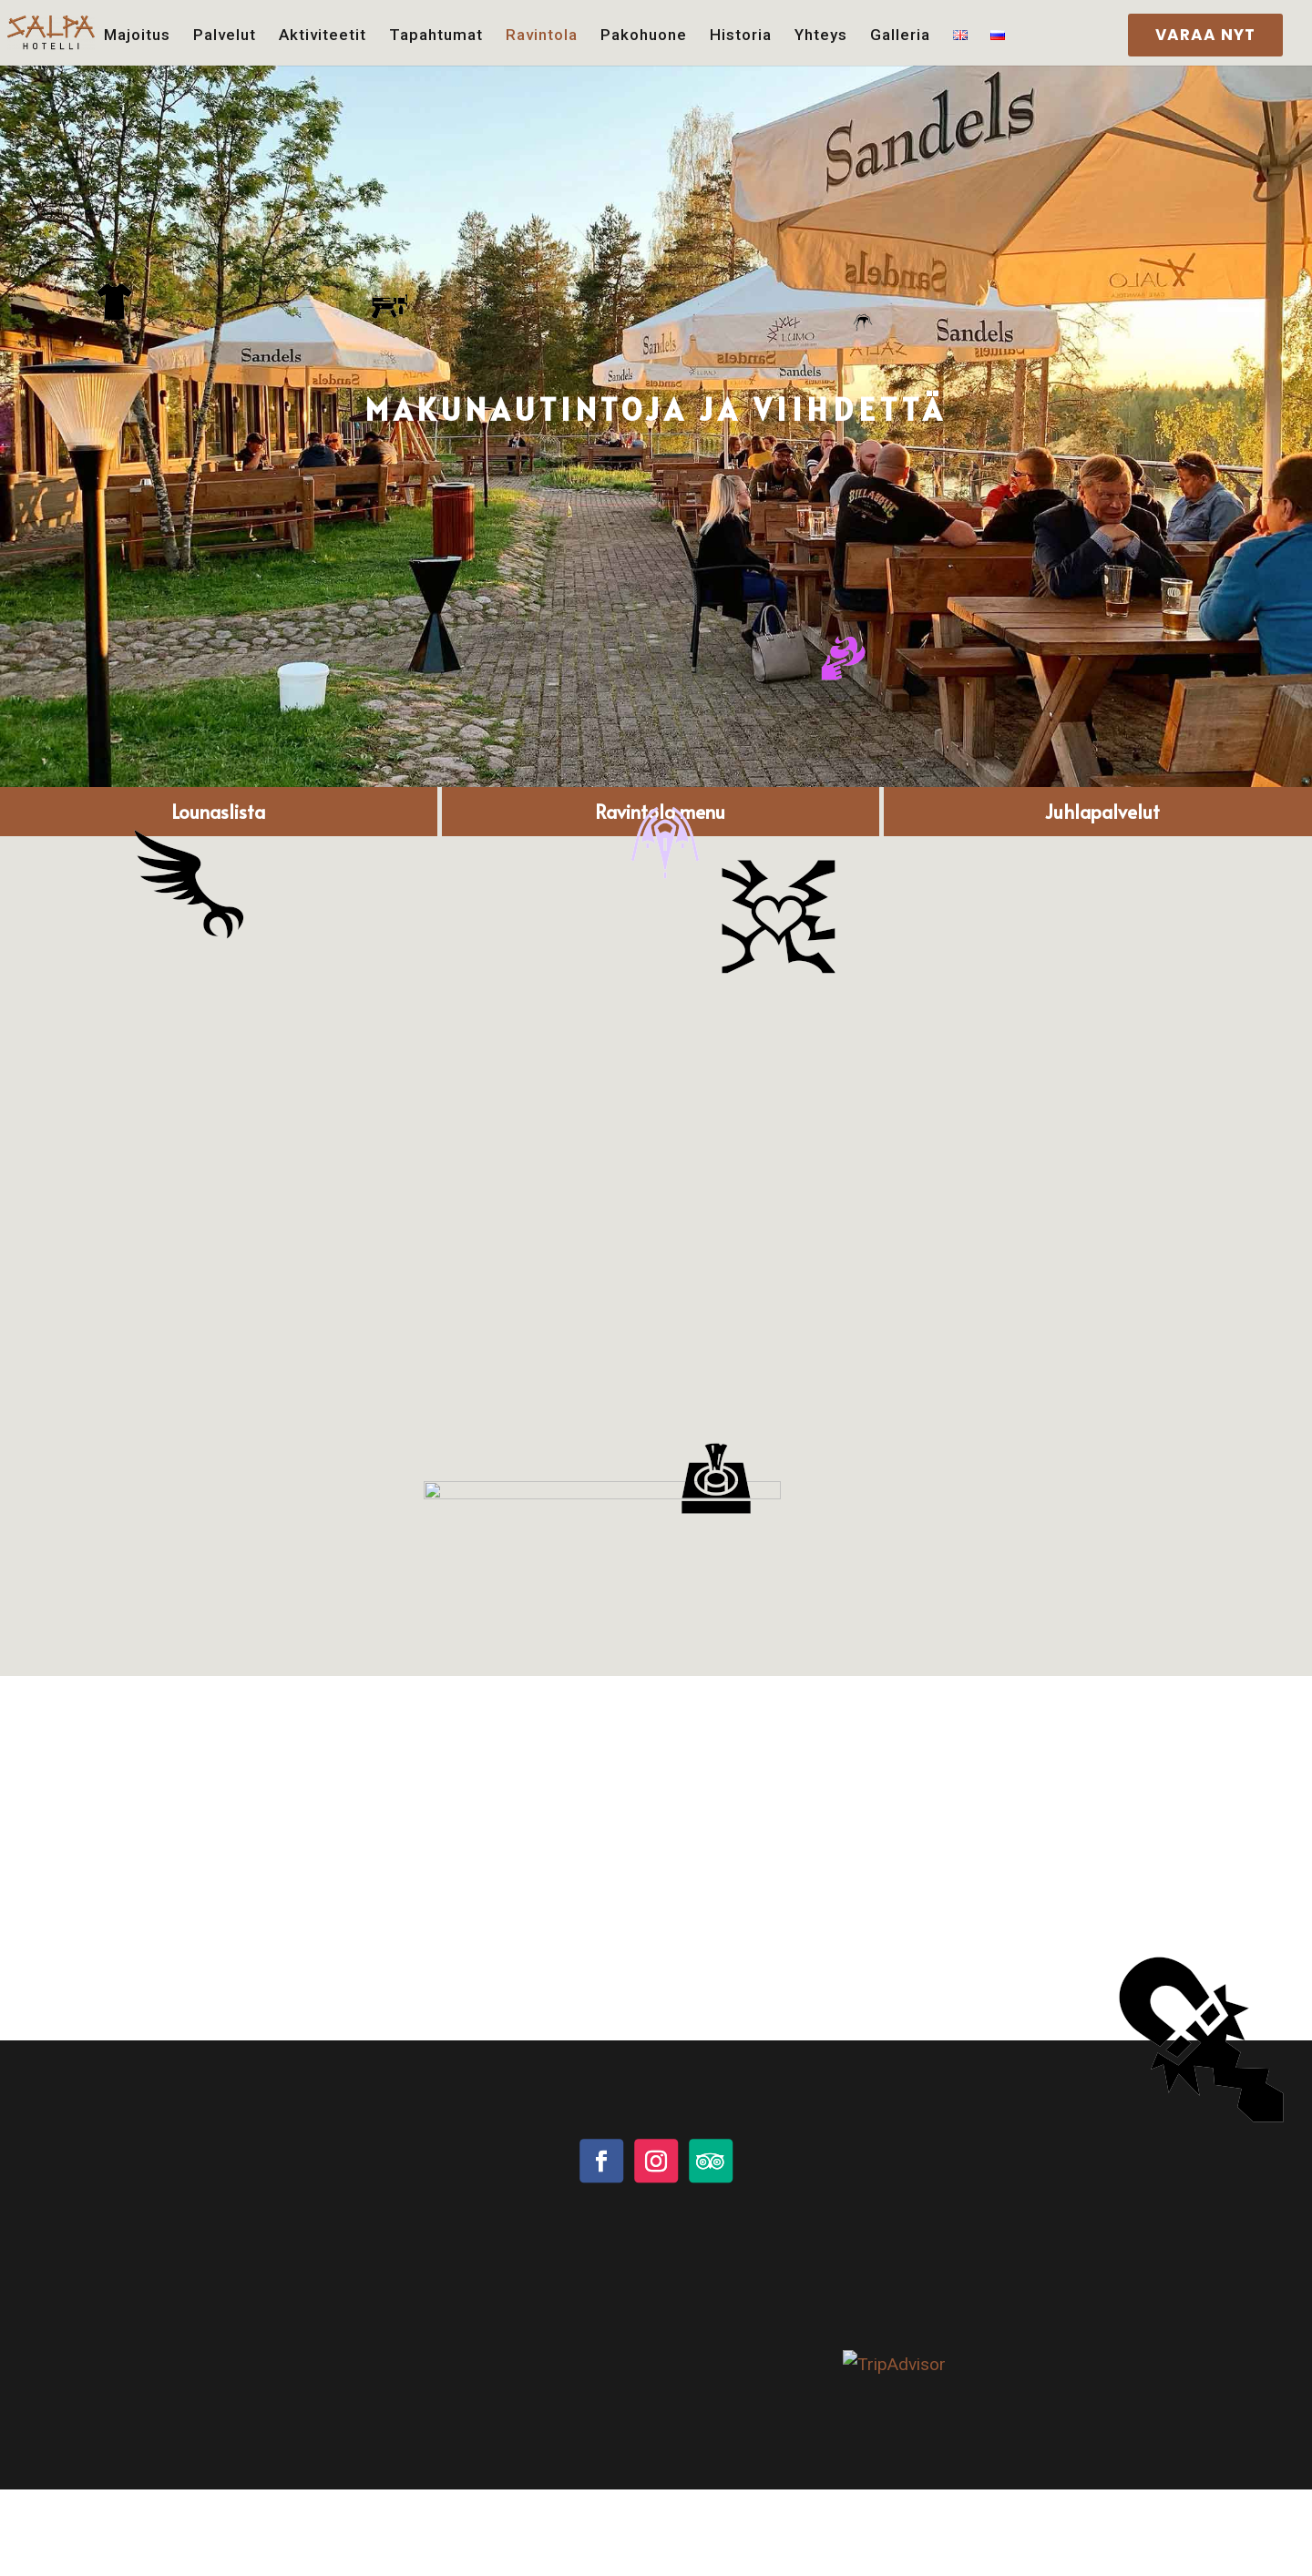  I want to click on select the MP5K submachine gun, so click(389, 306).